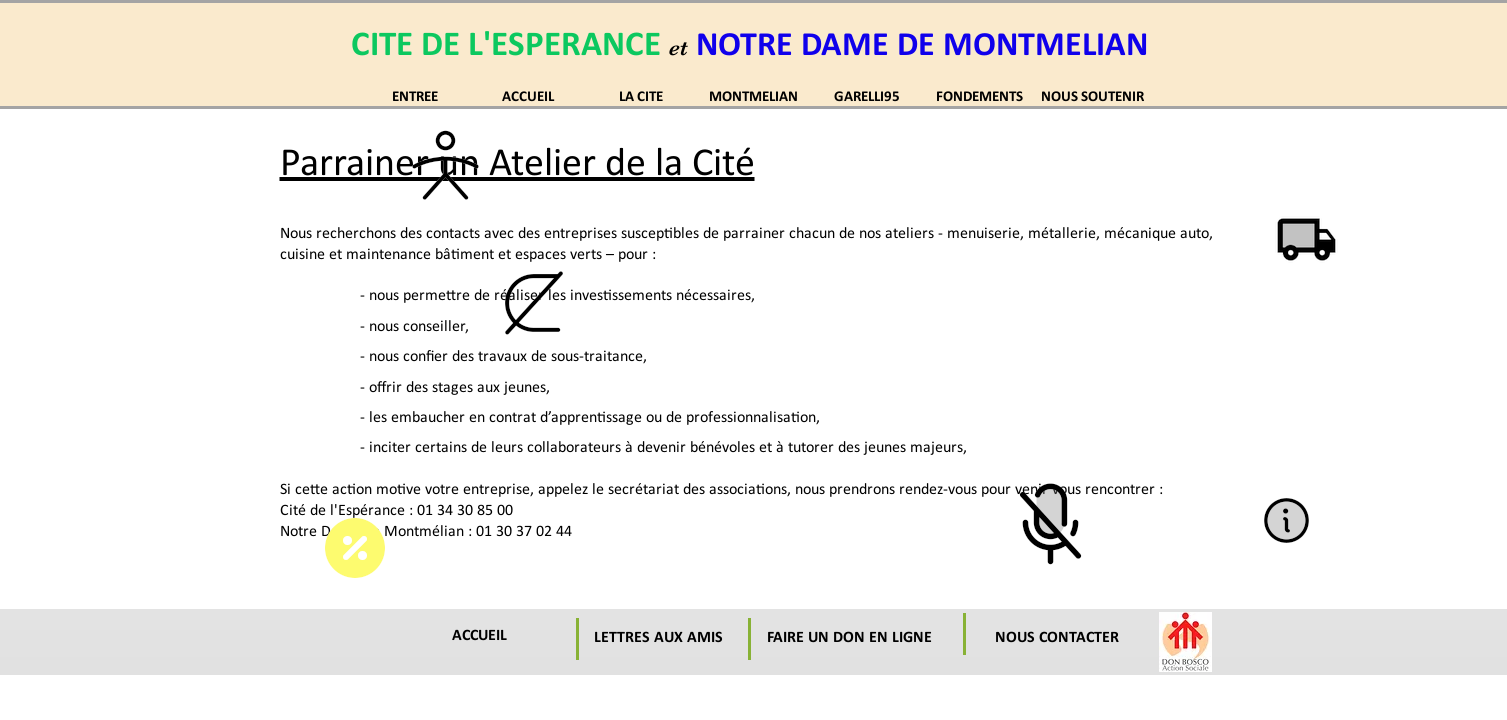  I want to click on view more information or details, so click(1286, 520).